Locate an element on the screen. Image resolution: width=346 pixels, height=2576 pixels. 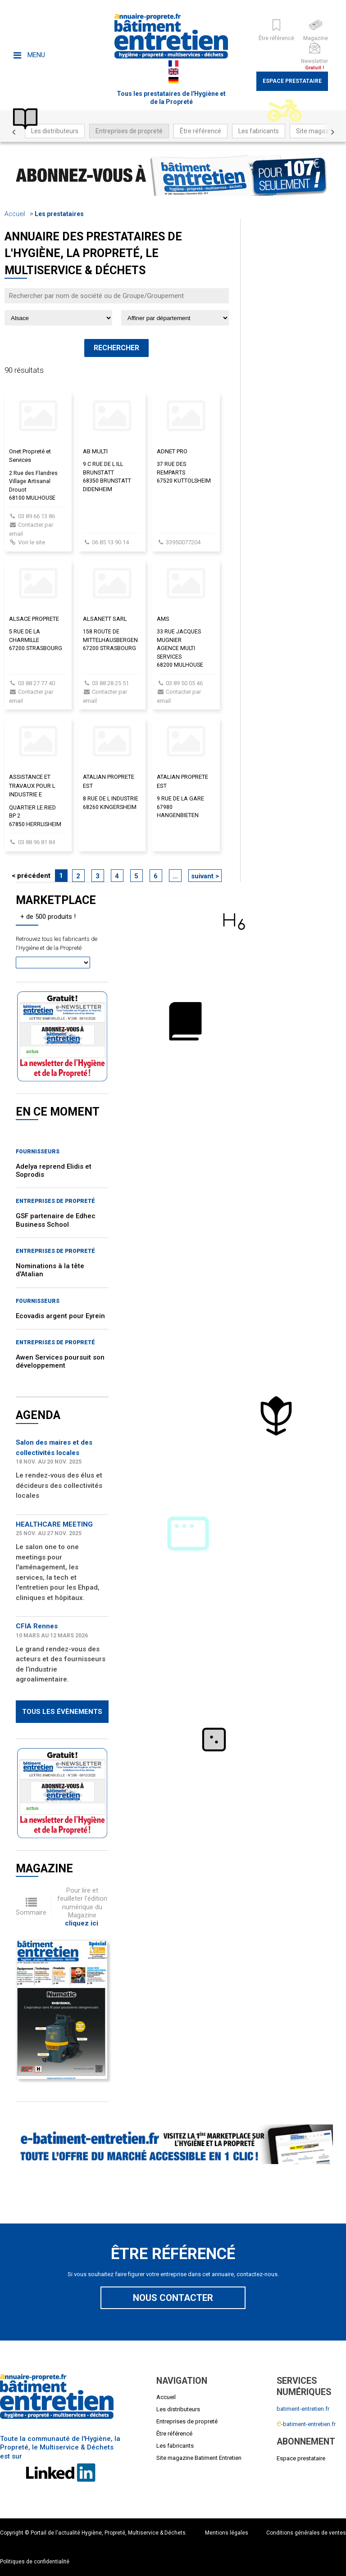
open library or reading list is located at coordinates (185, 1021).